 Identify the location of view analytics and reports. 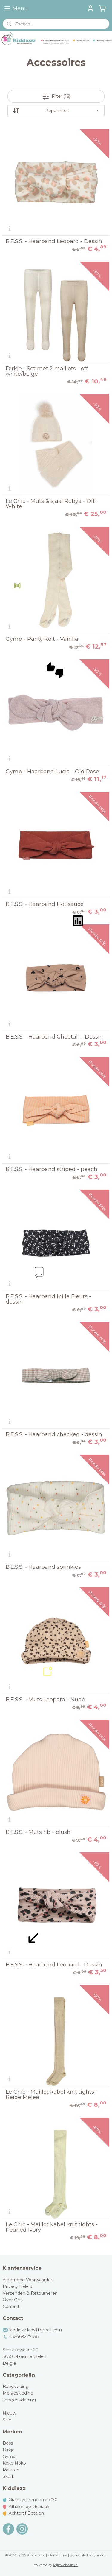
(78, 921).